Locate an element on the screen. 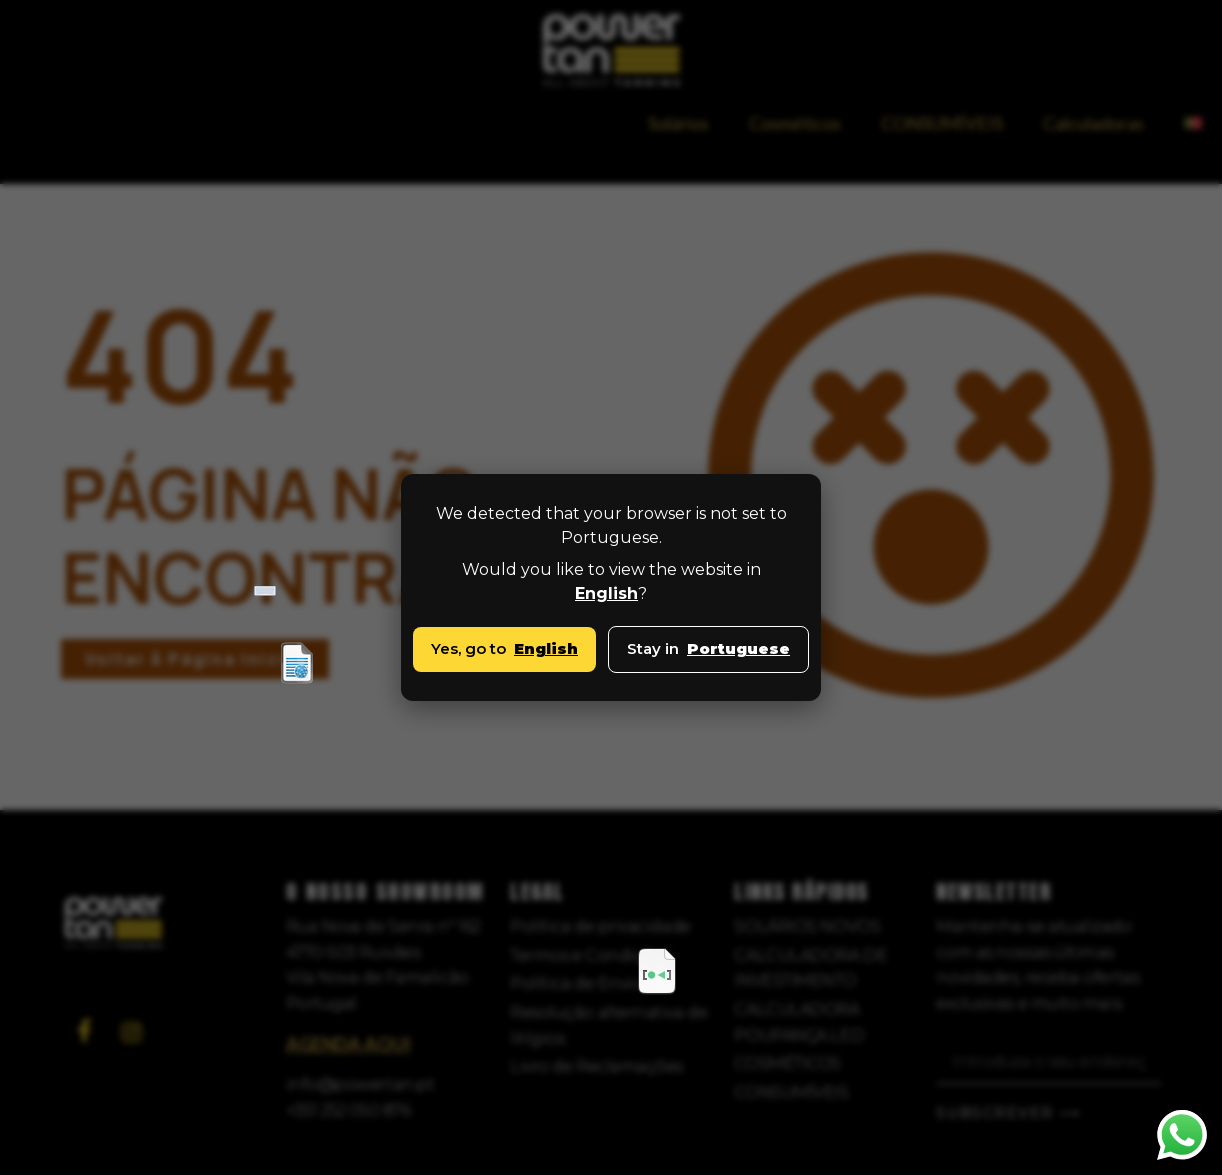 Image resolution: width=1222 pixels, height=1175 pixels. indicates keyboard connected via bluetooth is located at coordinates (265, 591).